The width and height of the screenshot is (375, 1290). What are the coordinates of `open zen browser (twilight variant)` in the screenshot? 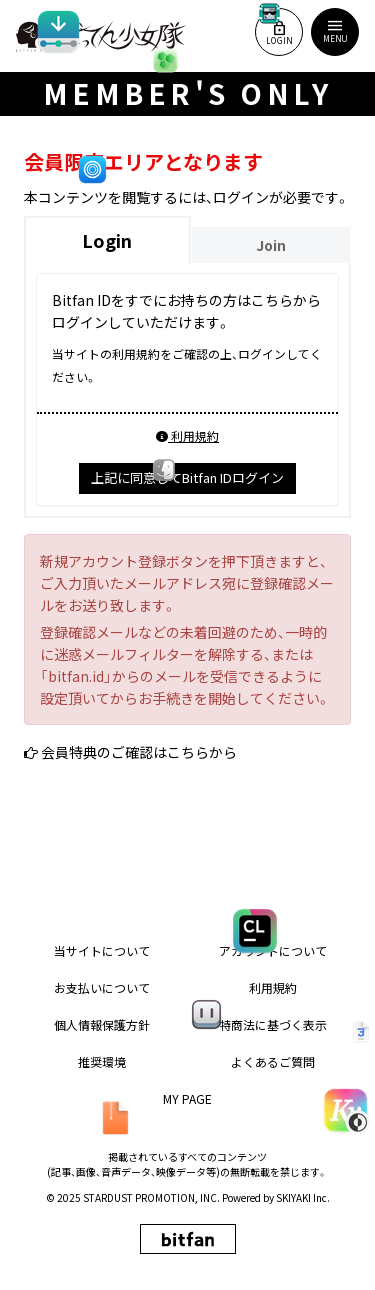 It's located at (92, 169).